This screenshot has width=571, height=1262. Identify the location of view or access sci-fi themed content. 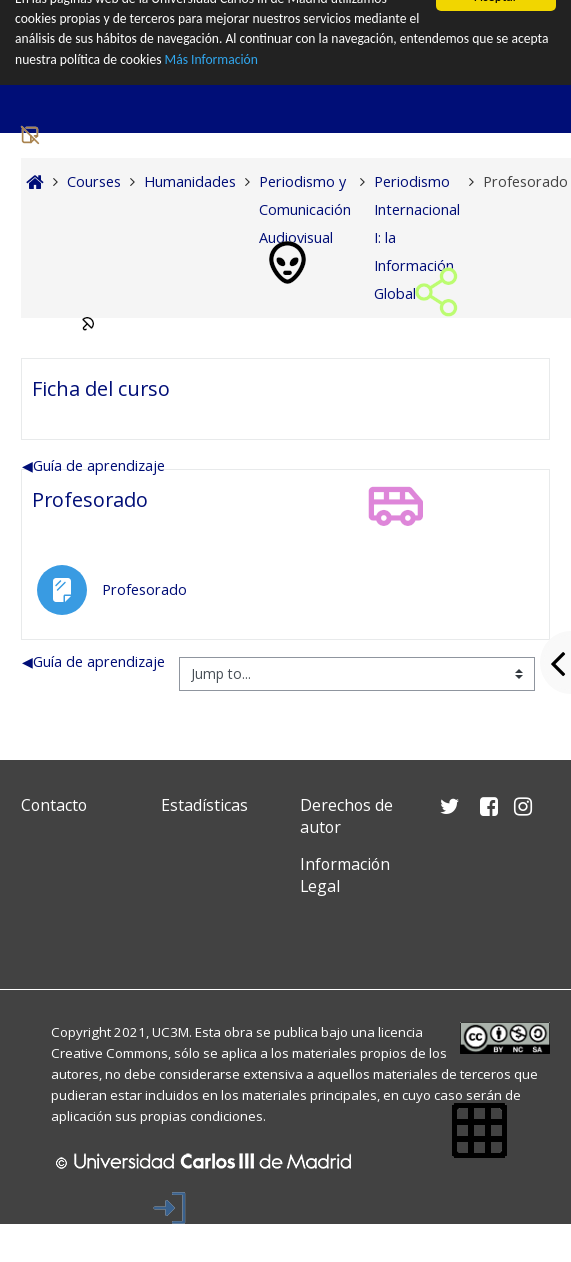
(287, 262).